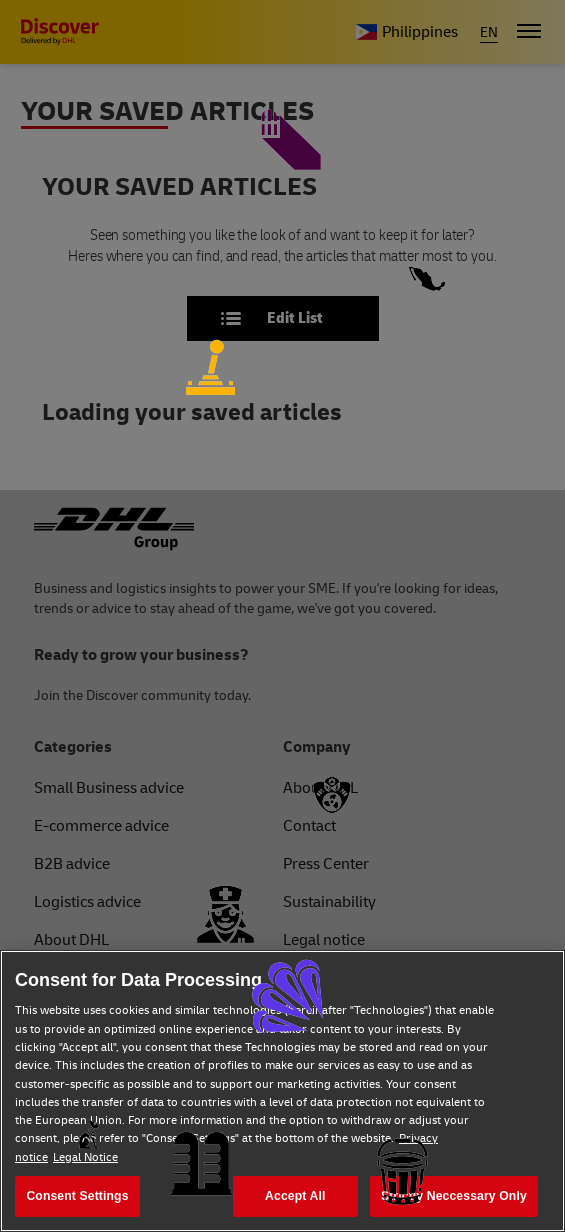 This screenshot has width=565, height=1232. What do you see at coordinates (427, 279) in the screenshot?
I see `select Mexico as your country or region` at bounding box center [427, 279].